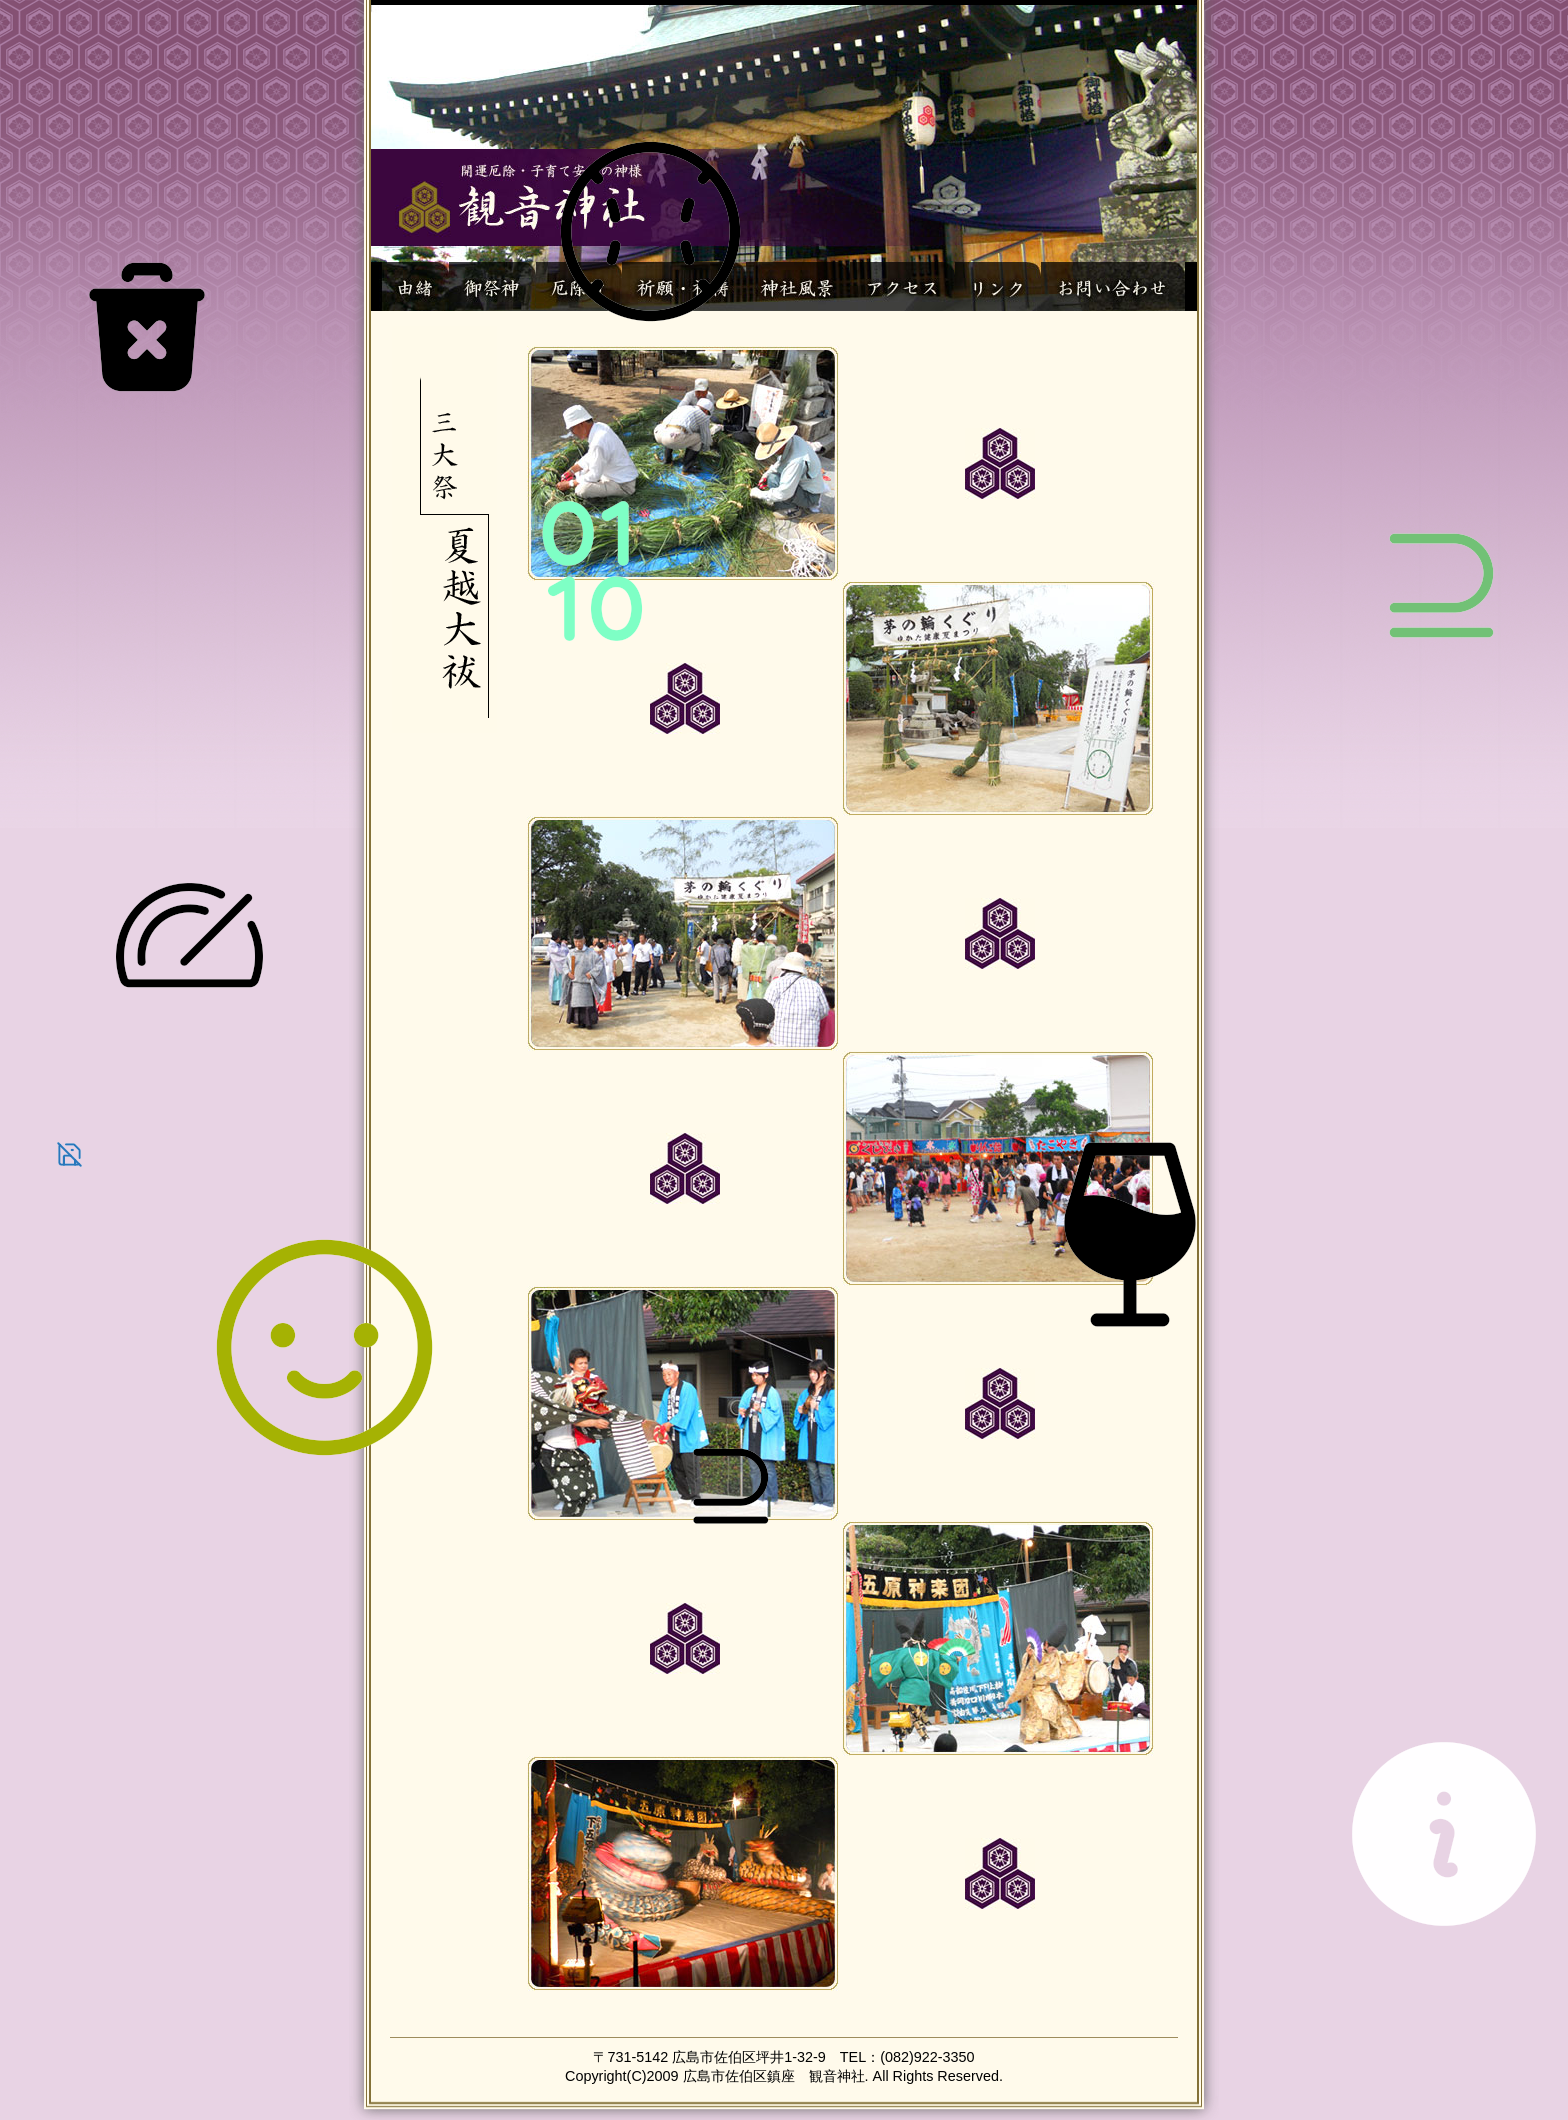 This screenshot has width=1568, height=2120. What do you see at coordinates (189, 940) in the screenshot?
I see `view speed or performance metrics` at bounding box center [189, 940].